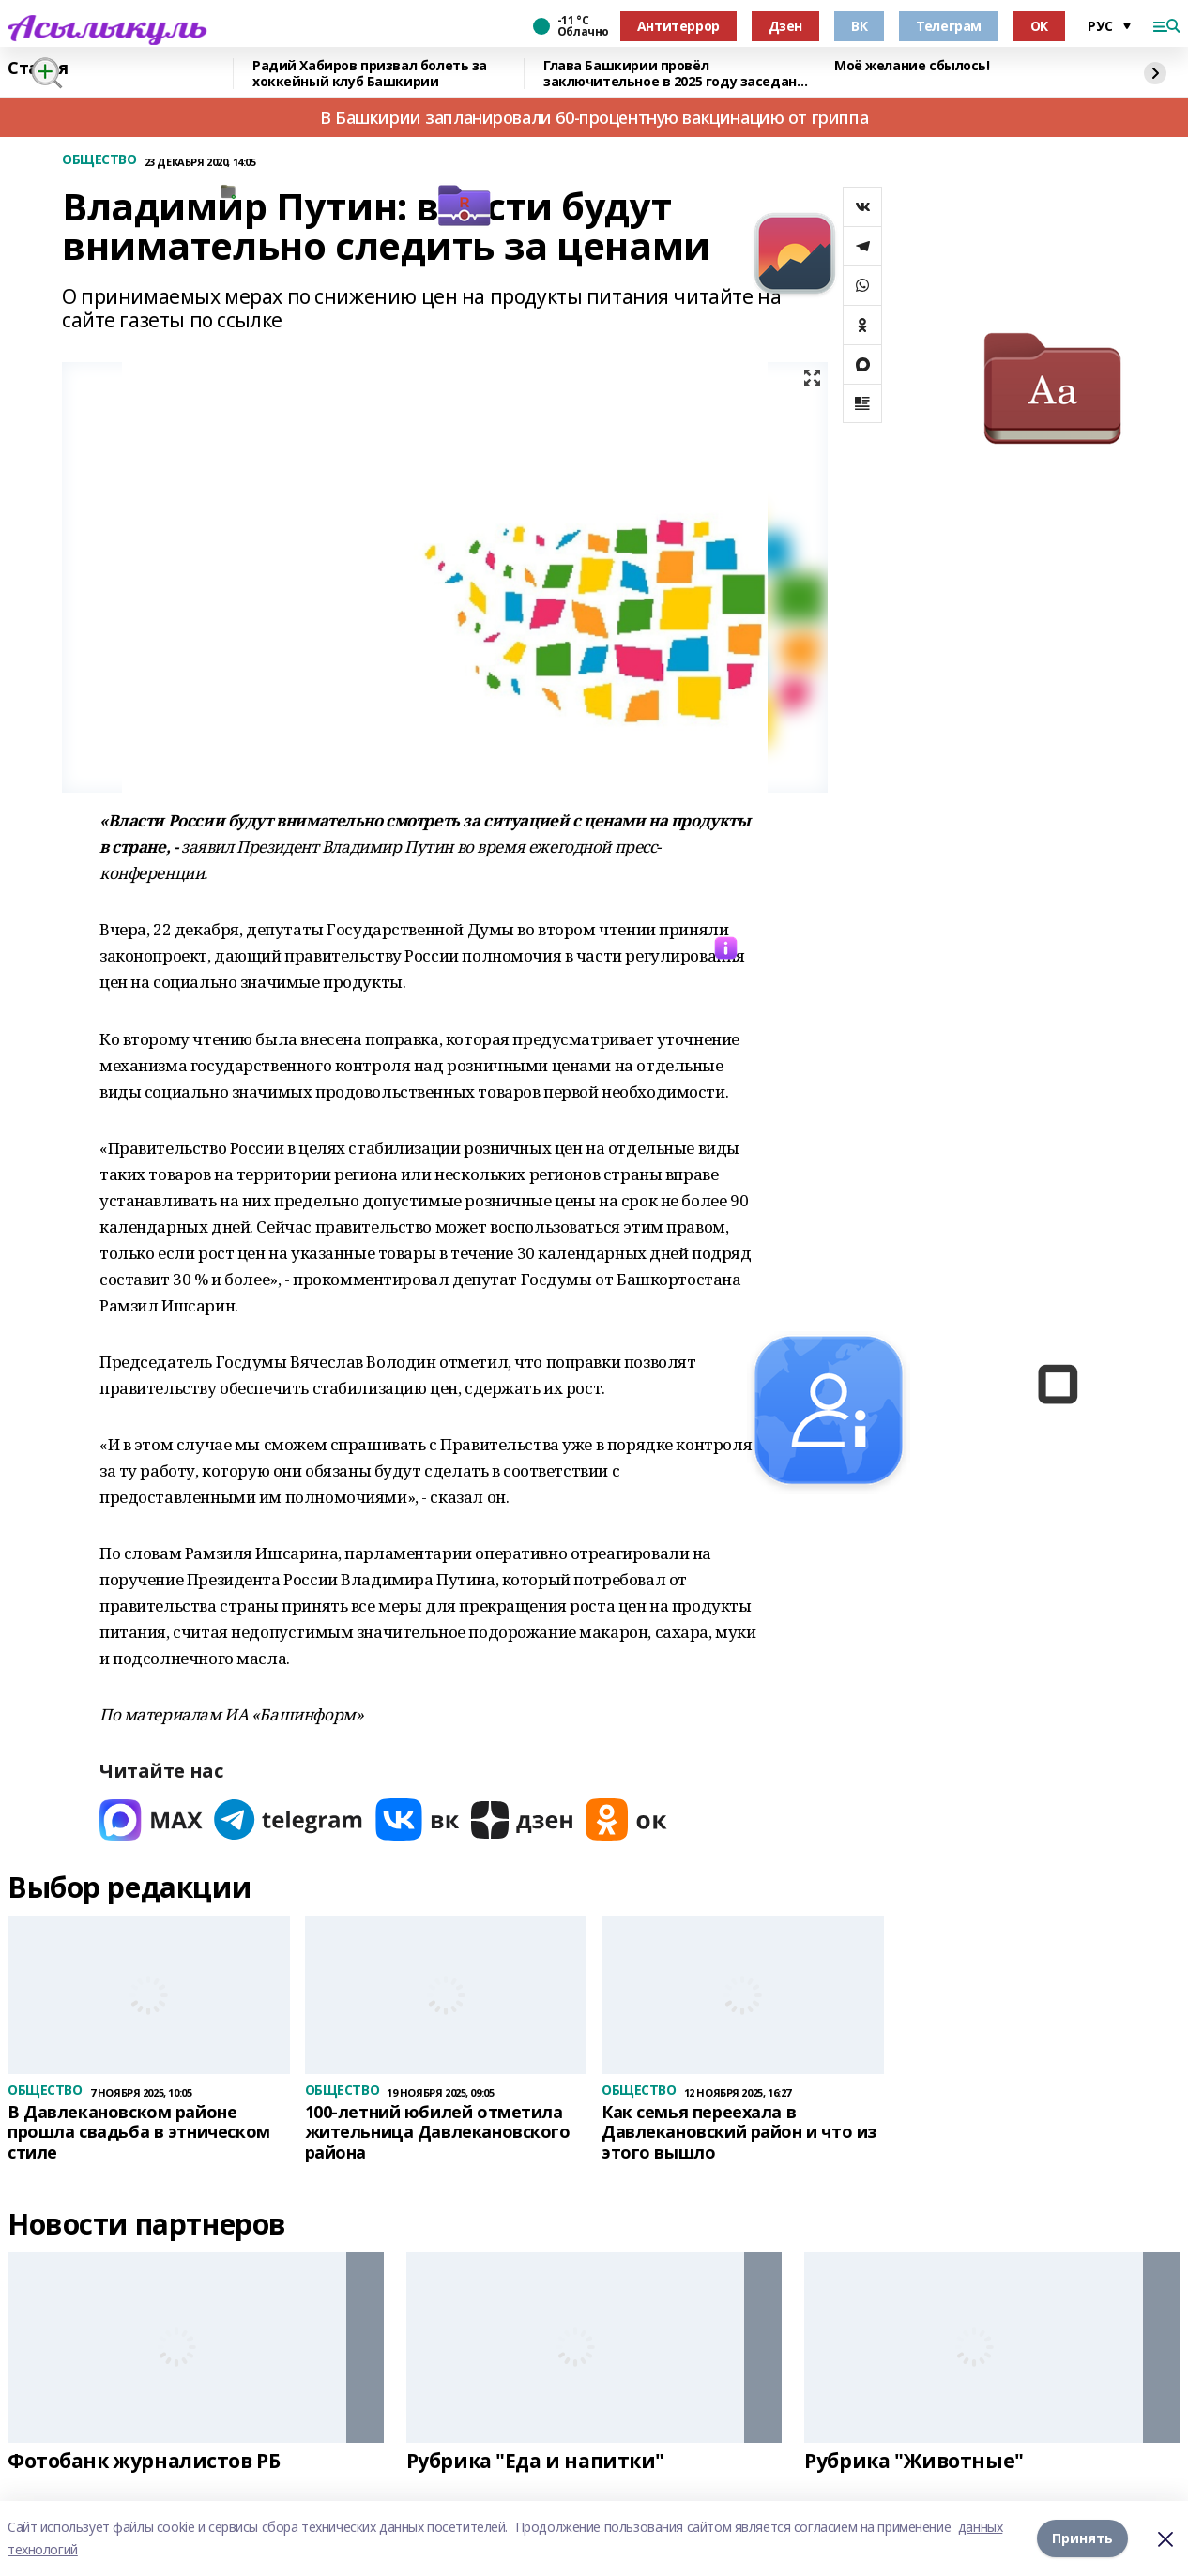  I want to click on create a new folder, so click(228, 191).